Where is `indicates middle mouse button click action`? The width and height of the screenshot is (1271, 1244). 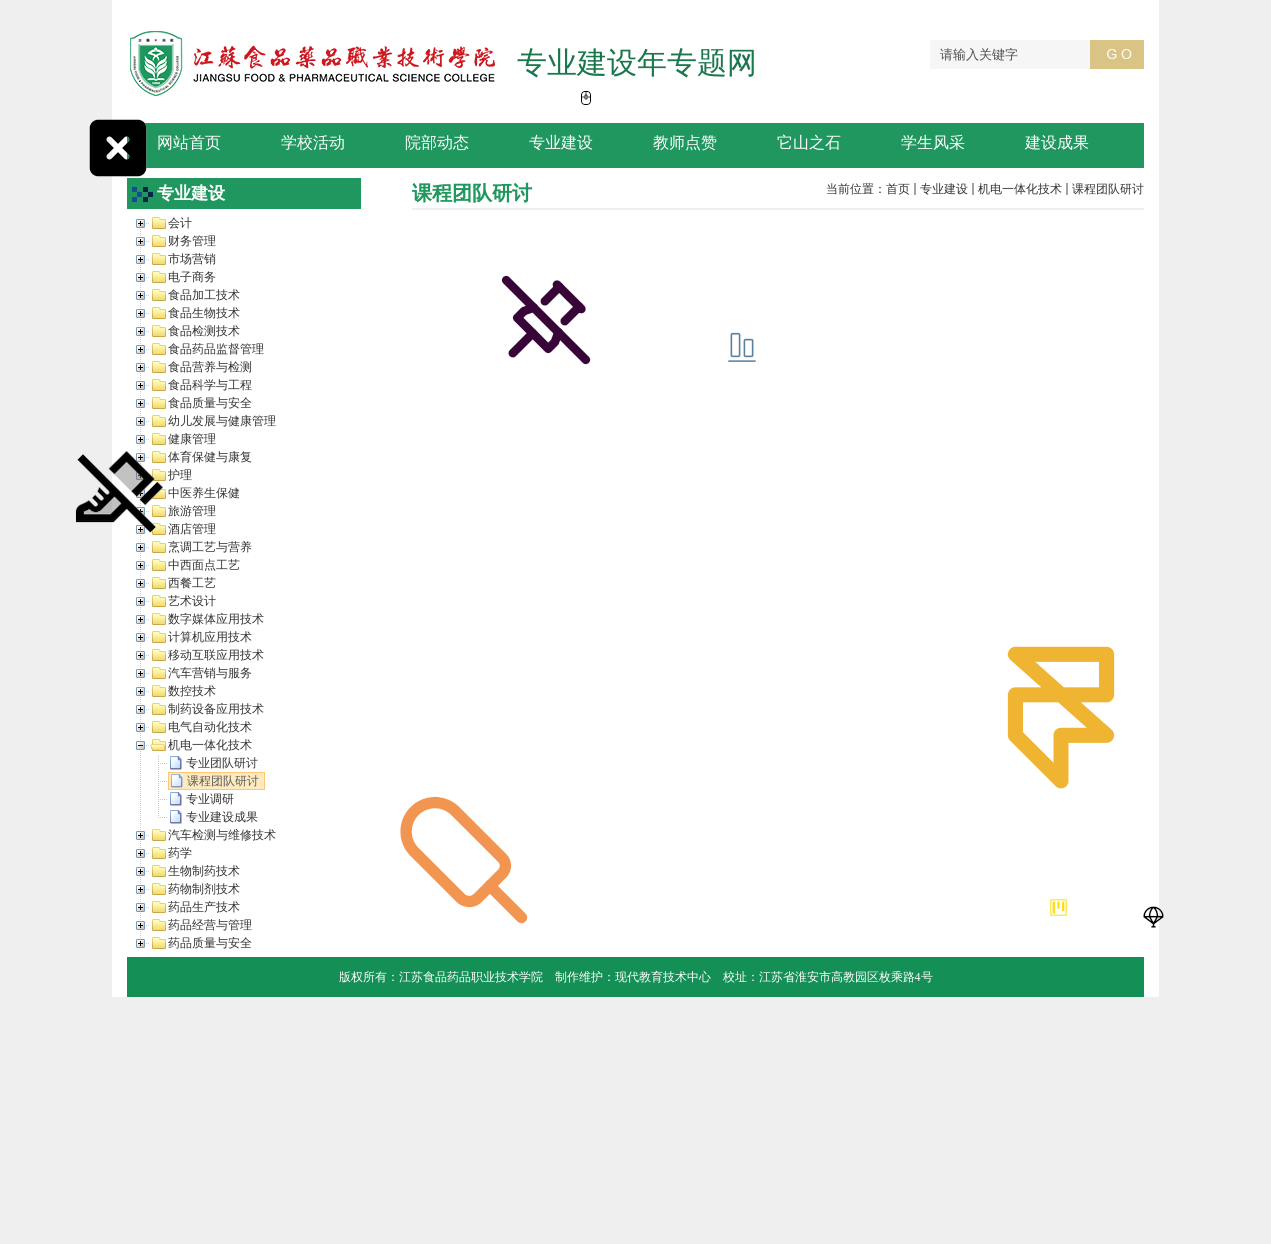
indicates middle mouse button click action is located at coordinates (586, 98).